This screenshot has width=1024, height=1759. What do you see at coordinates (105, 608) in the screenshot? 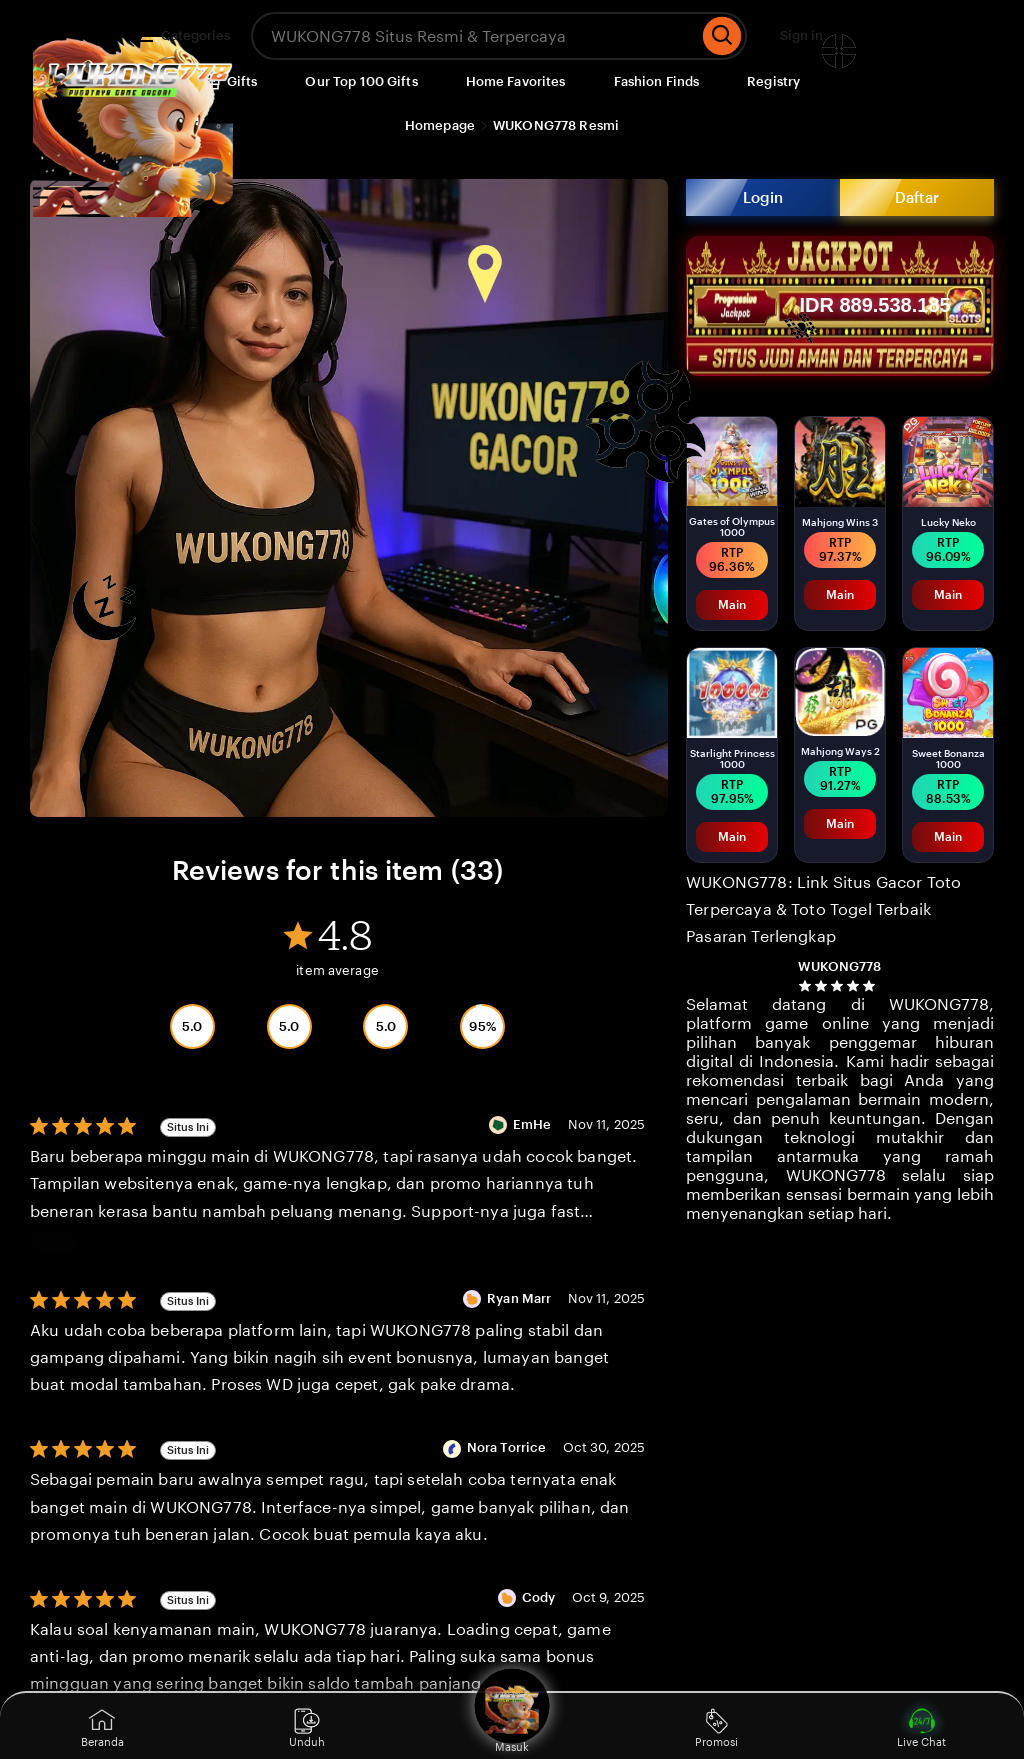
I see `enable sleep or night mode` at bounding box center [105, 608].